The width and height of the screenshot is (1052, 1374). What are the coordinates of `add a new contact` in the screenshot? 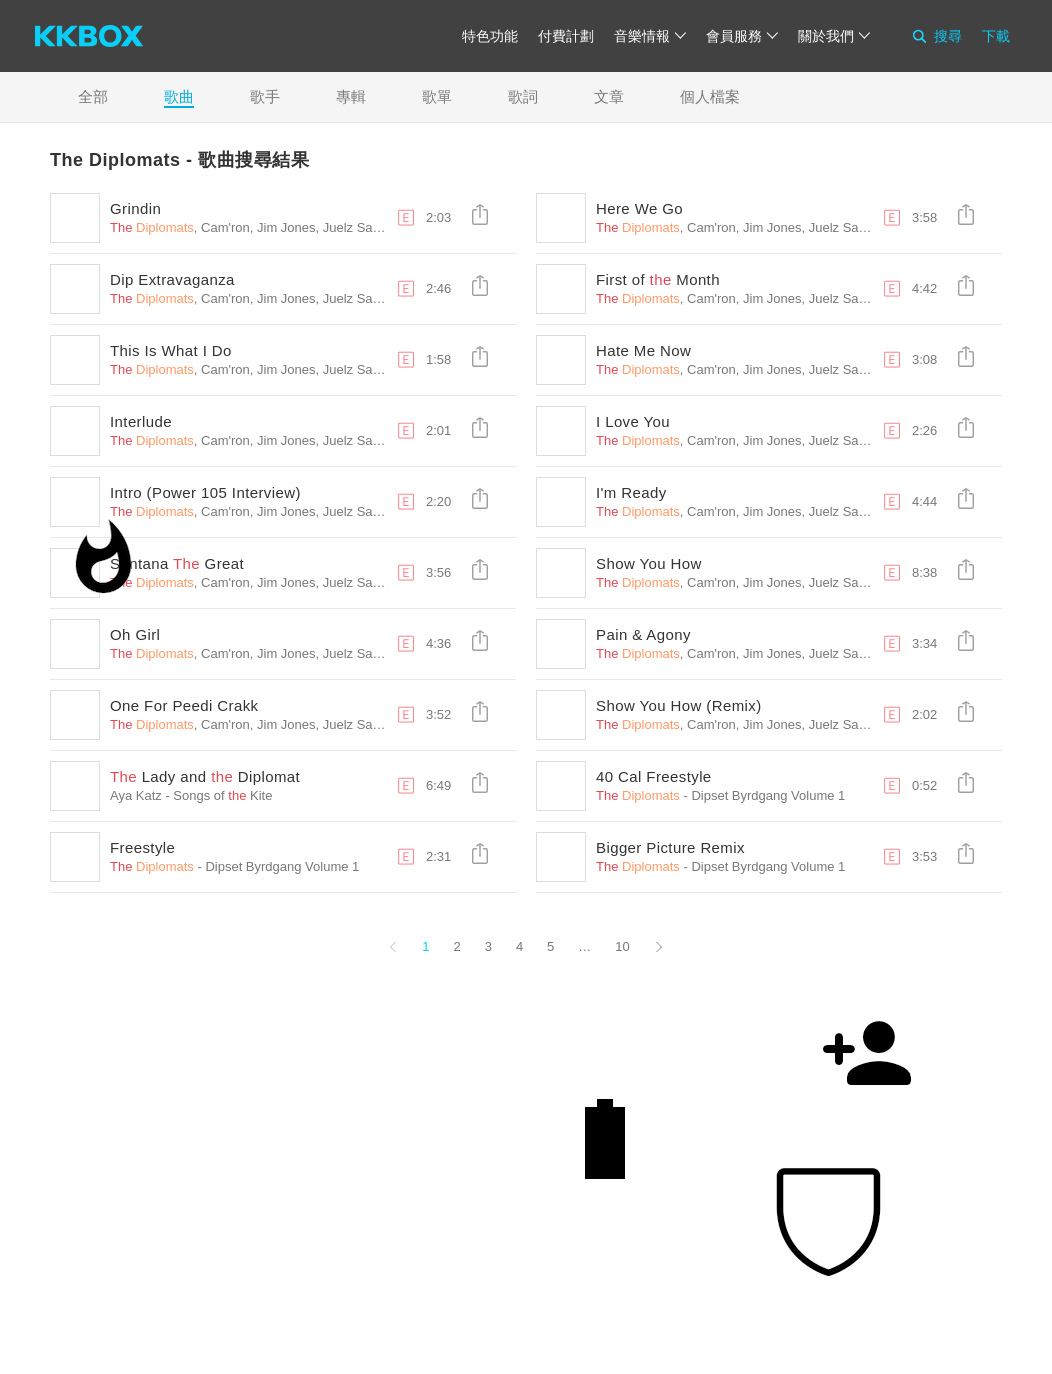 It's located at (867, 1053).